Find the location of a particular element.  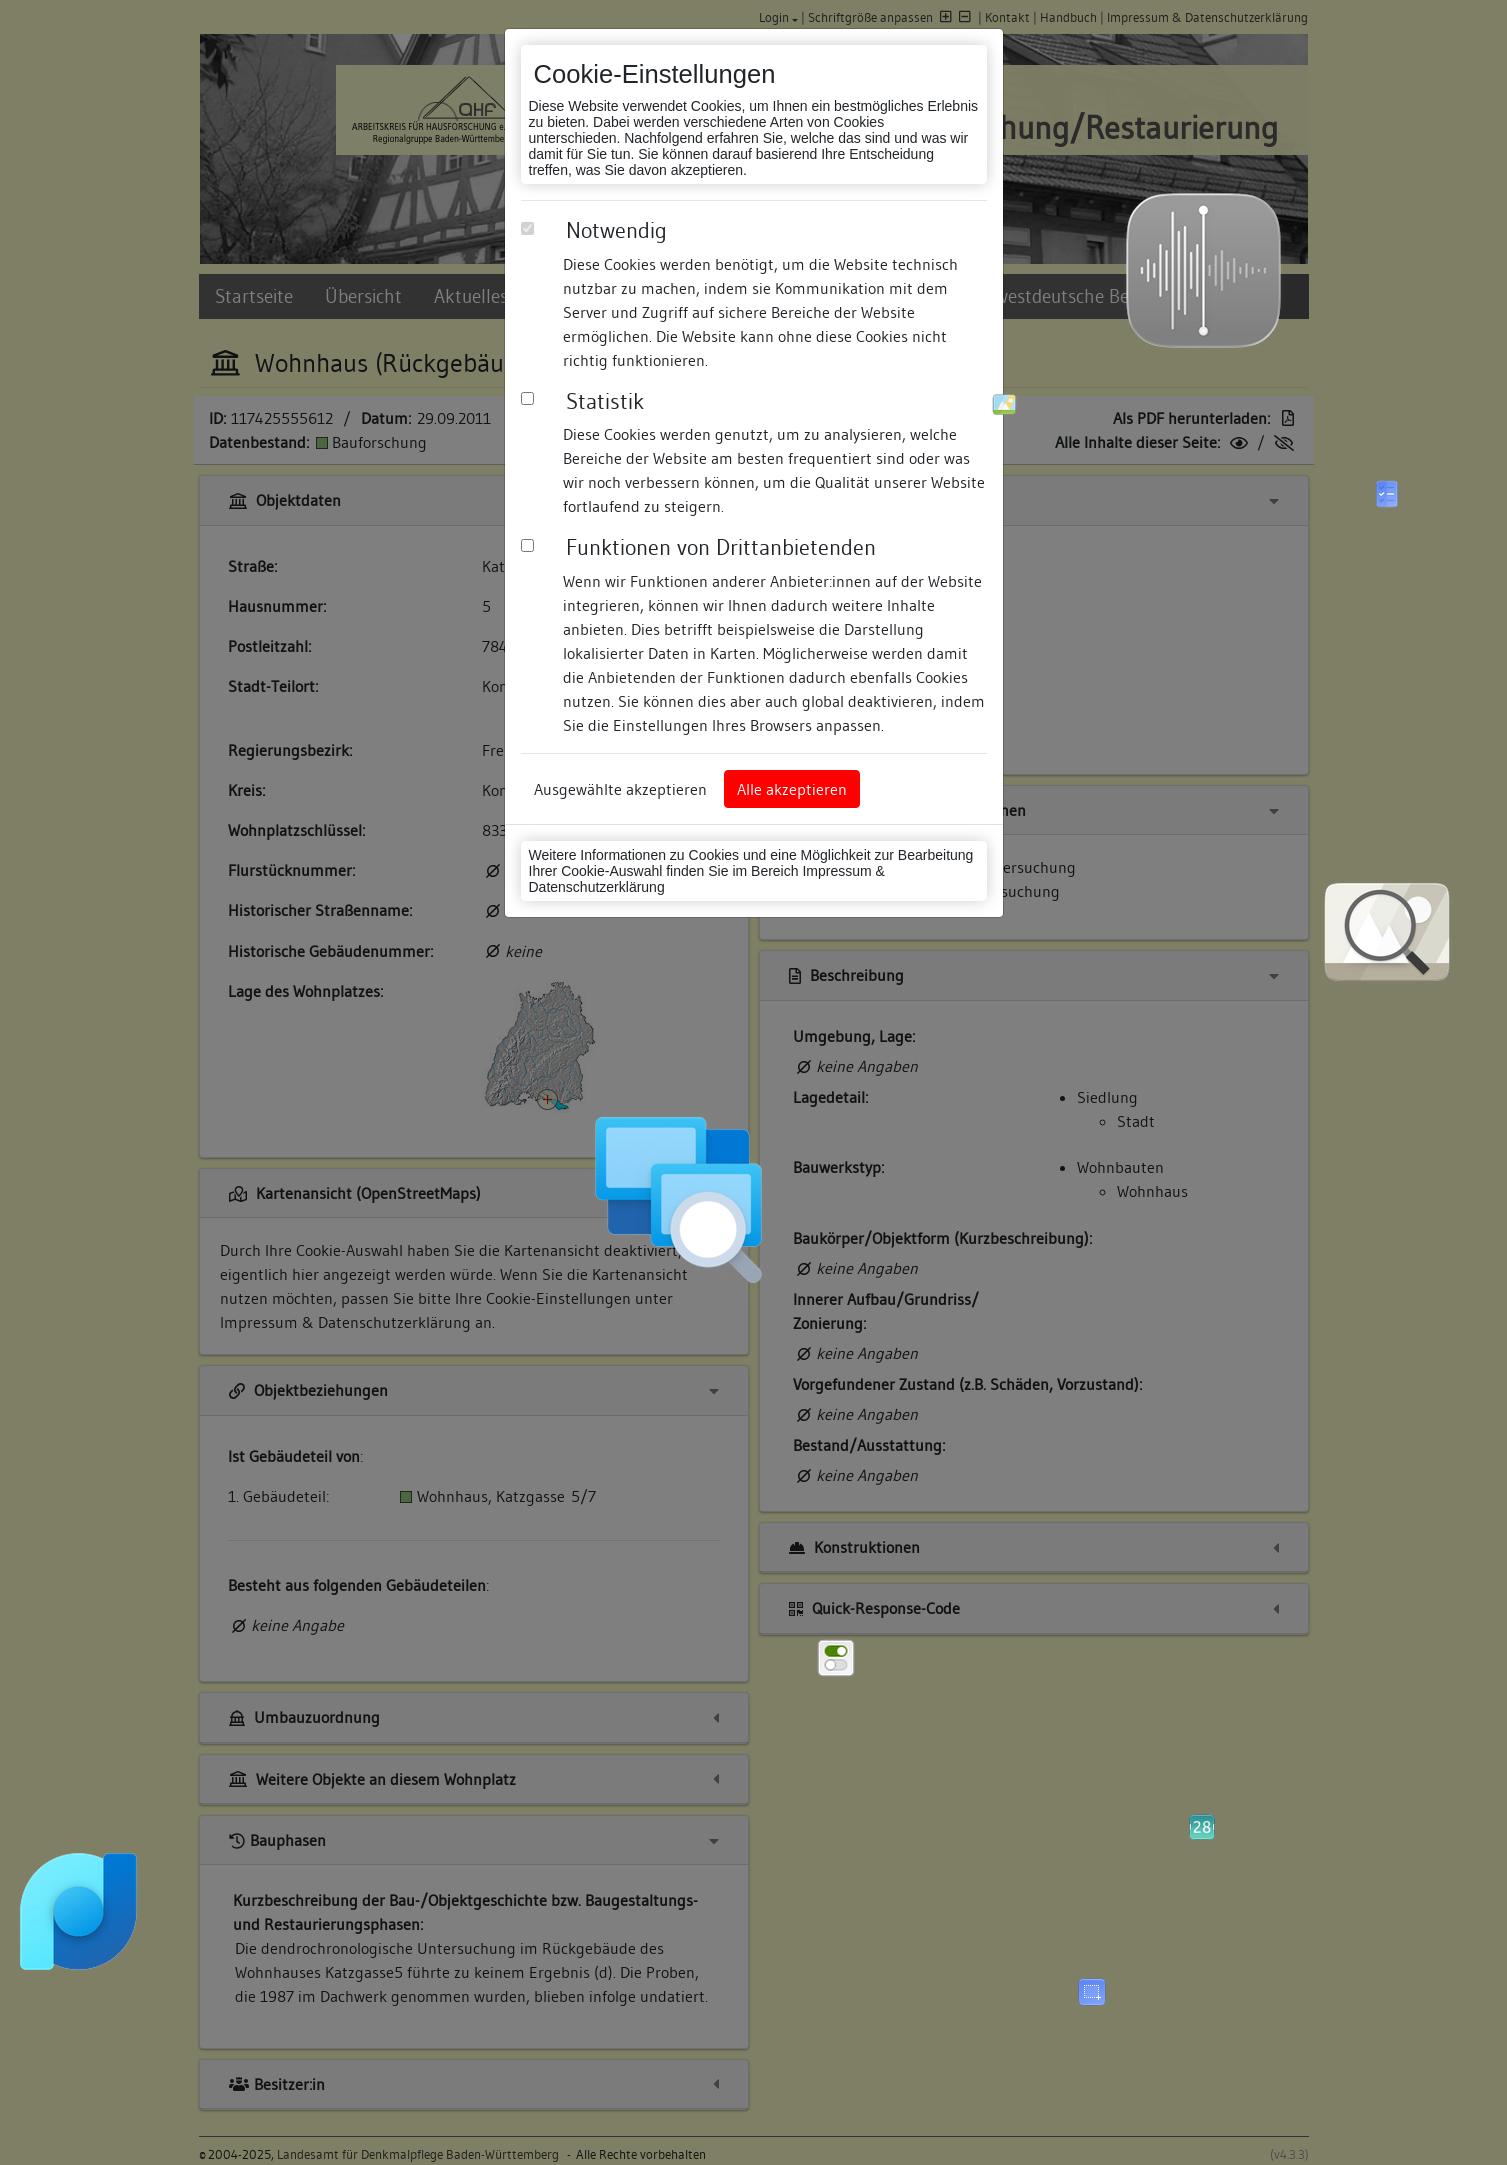

open the TalentOnboard application is located at coordinates (78, 1911).